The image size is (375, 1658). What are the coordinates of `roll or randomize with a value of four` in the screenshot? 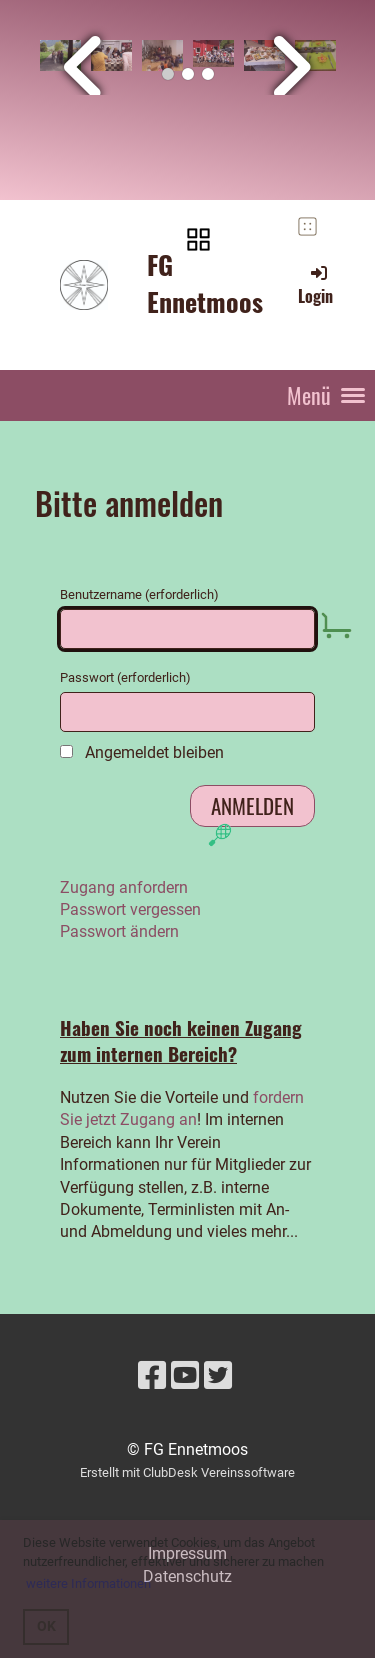 It's located at (307, 226).